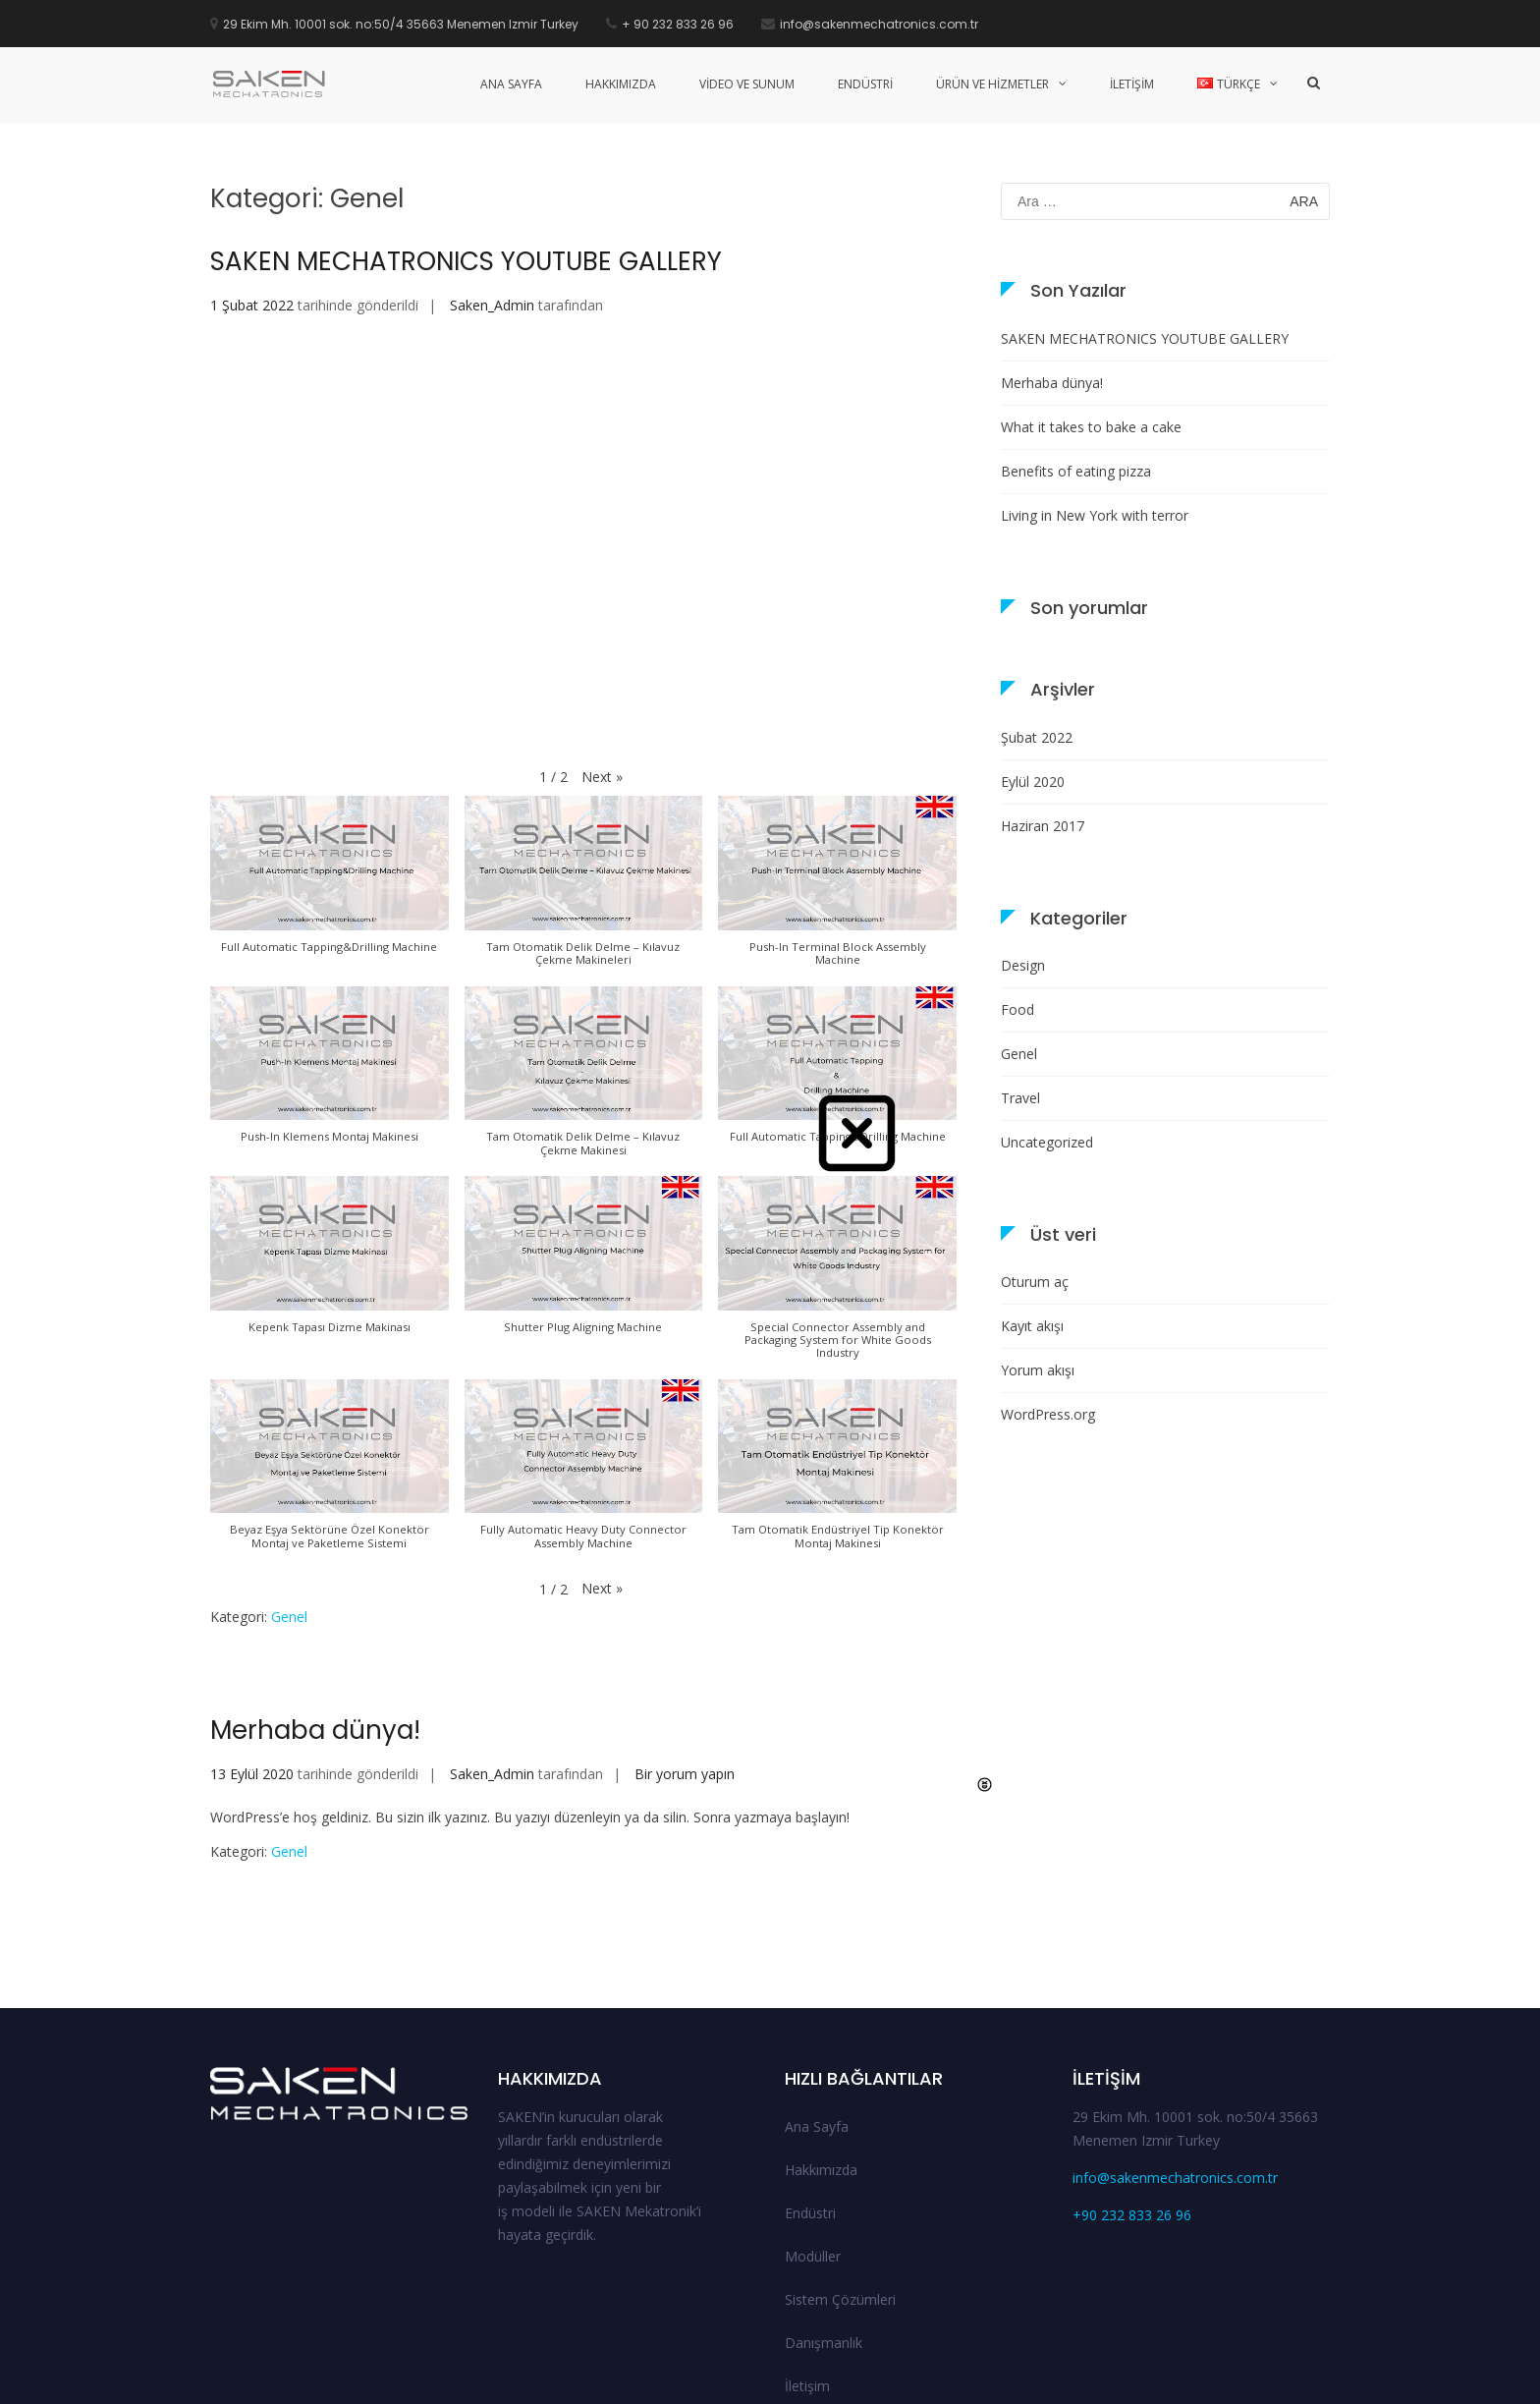  I want to click on close or dismiss a dialog box, so click(856, 1133).